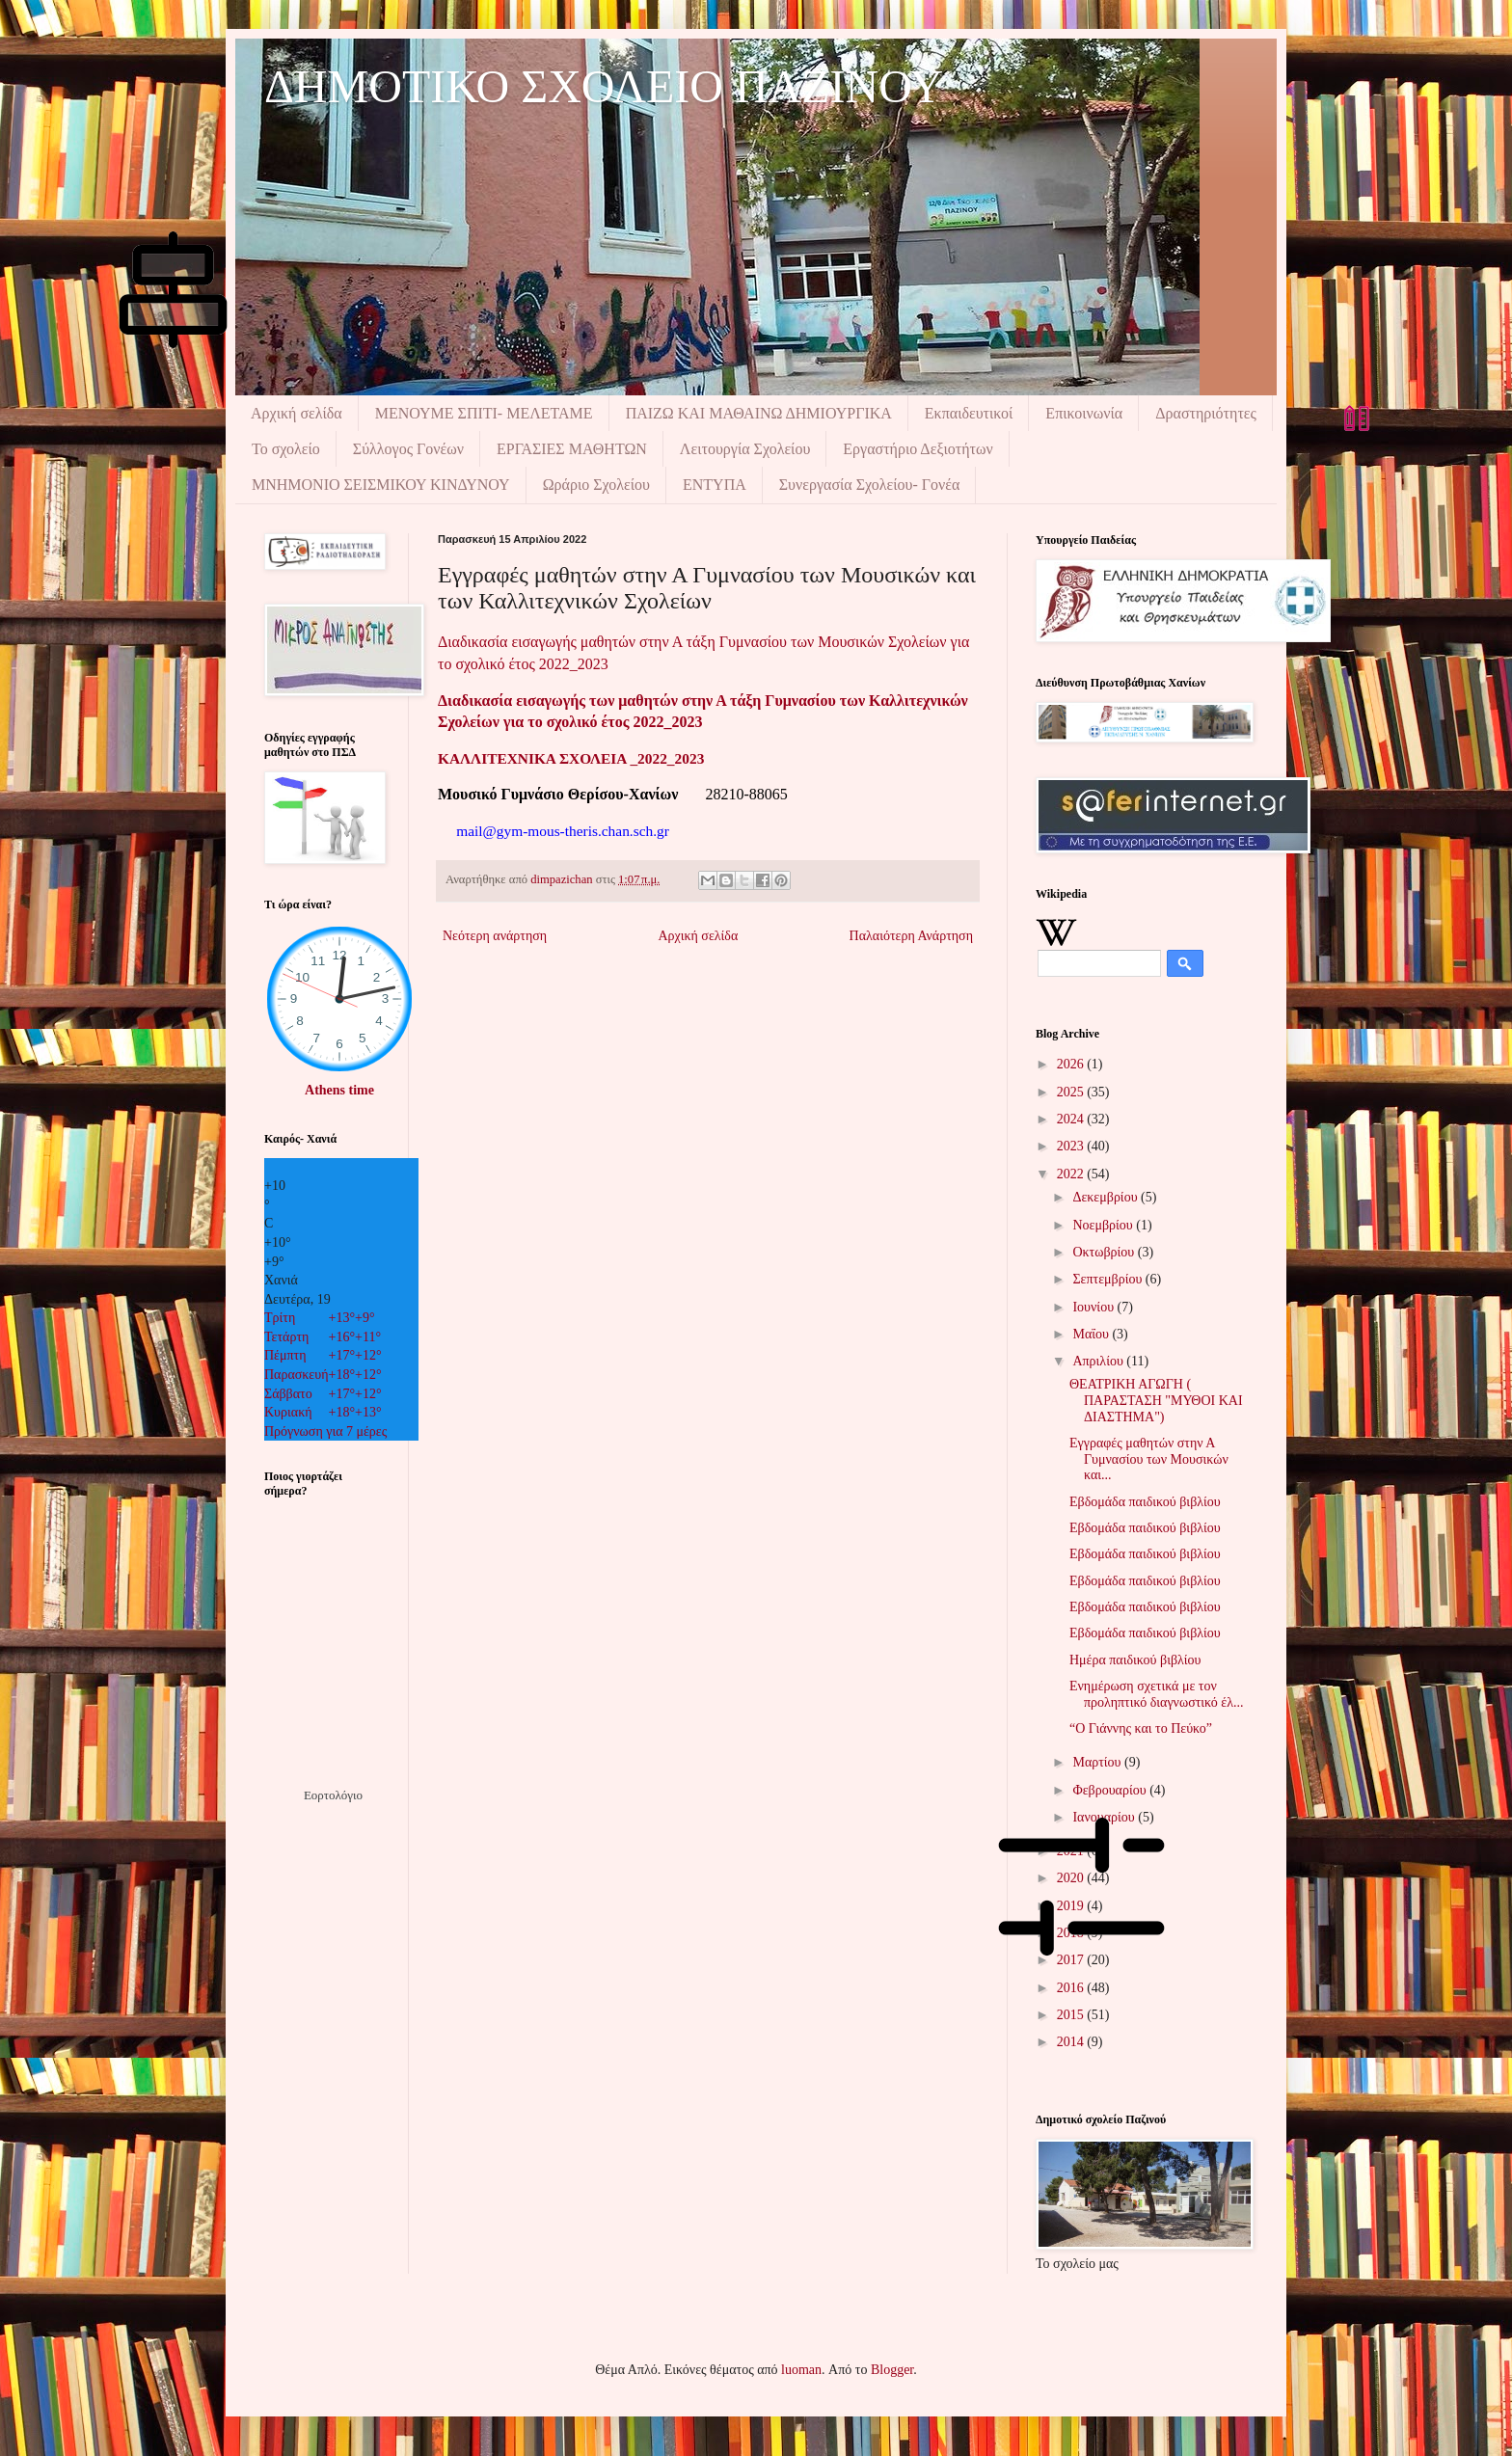 The width and height of the screenshot is (1512, 2456). Describe the element at coordinates (173, 289) in the screenshot. I see `align objects to horizontal center` at that location.